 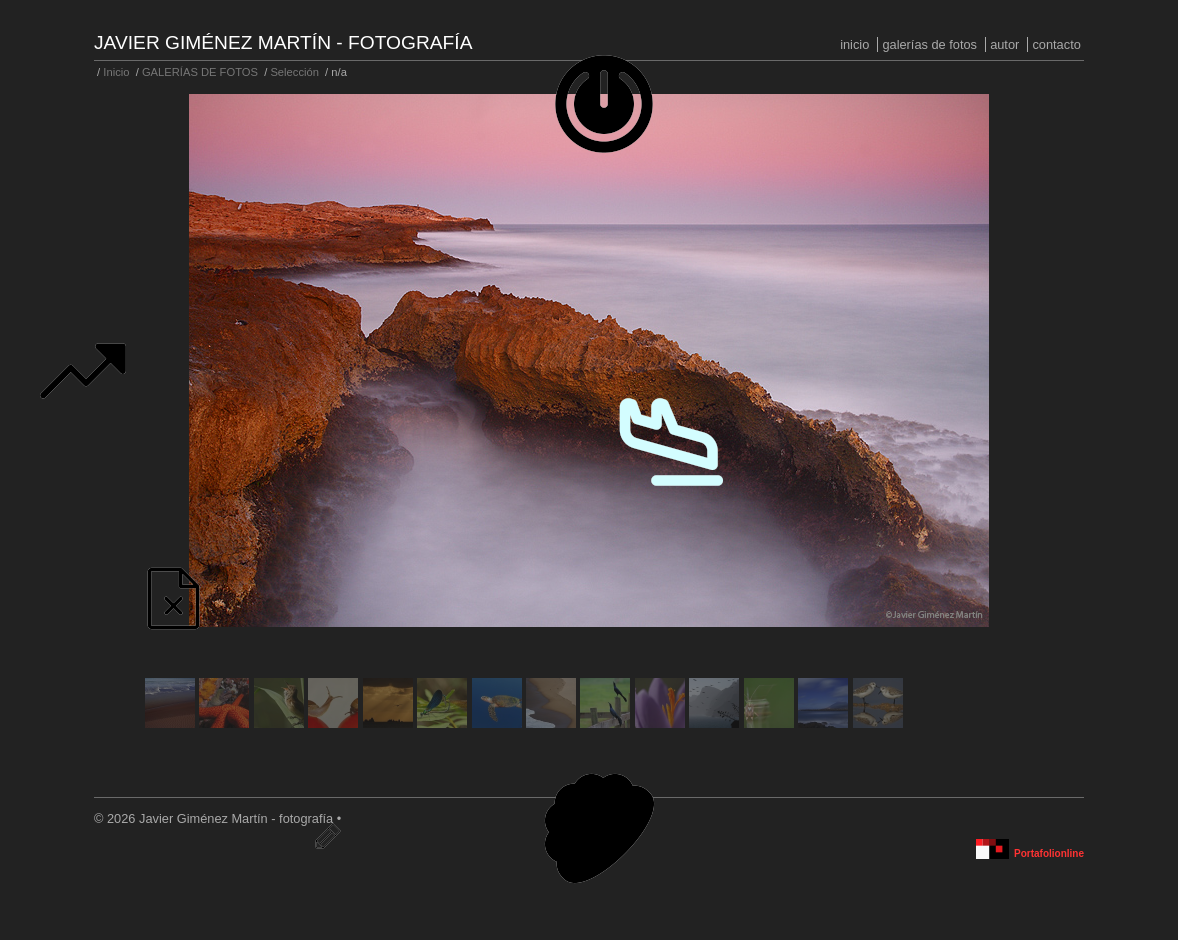 What do you see at coordinates (604, 104) in the screenshot?
I see `turn device on or off` at bounding box center [604, 104].